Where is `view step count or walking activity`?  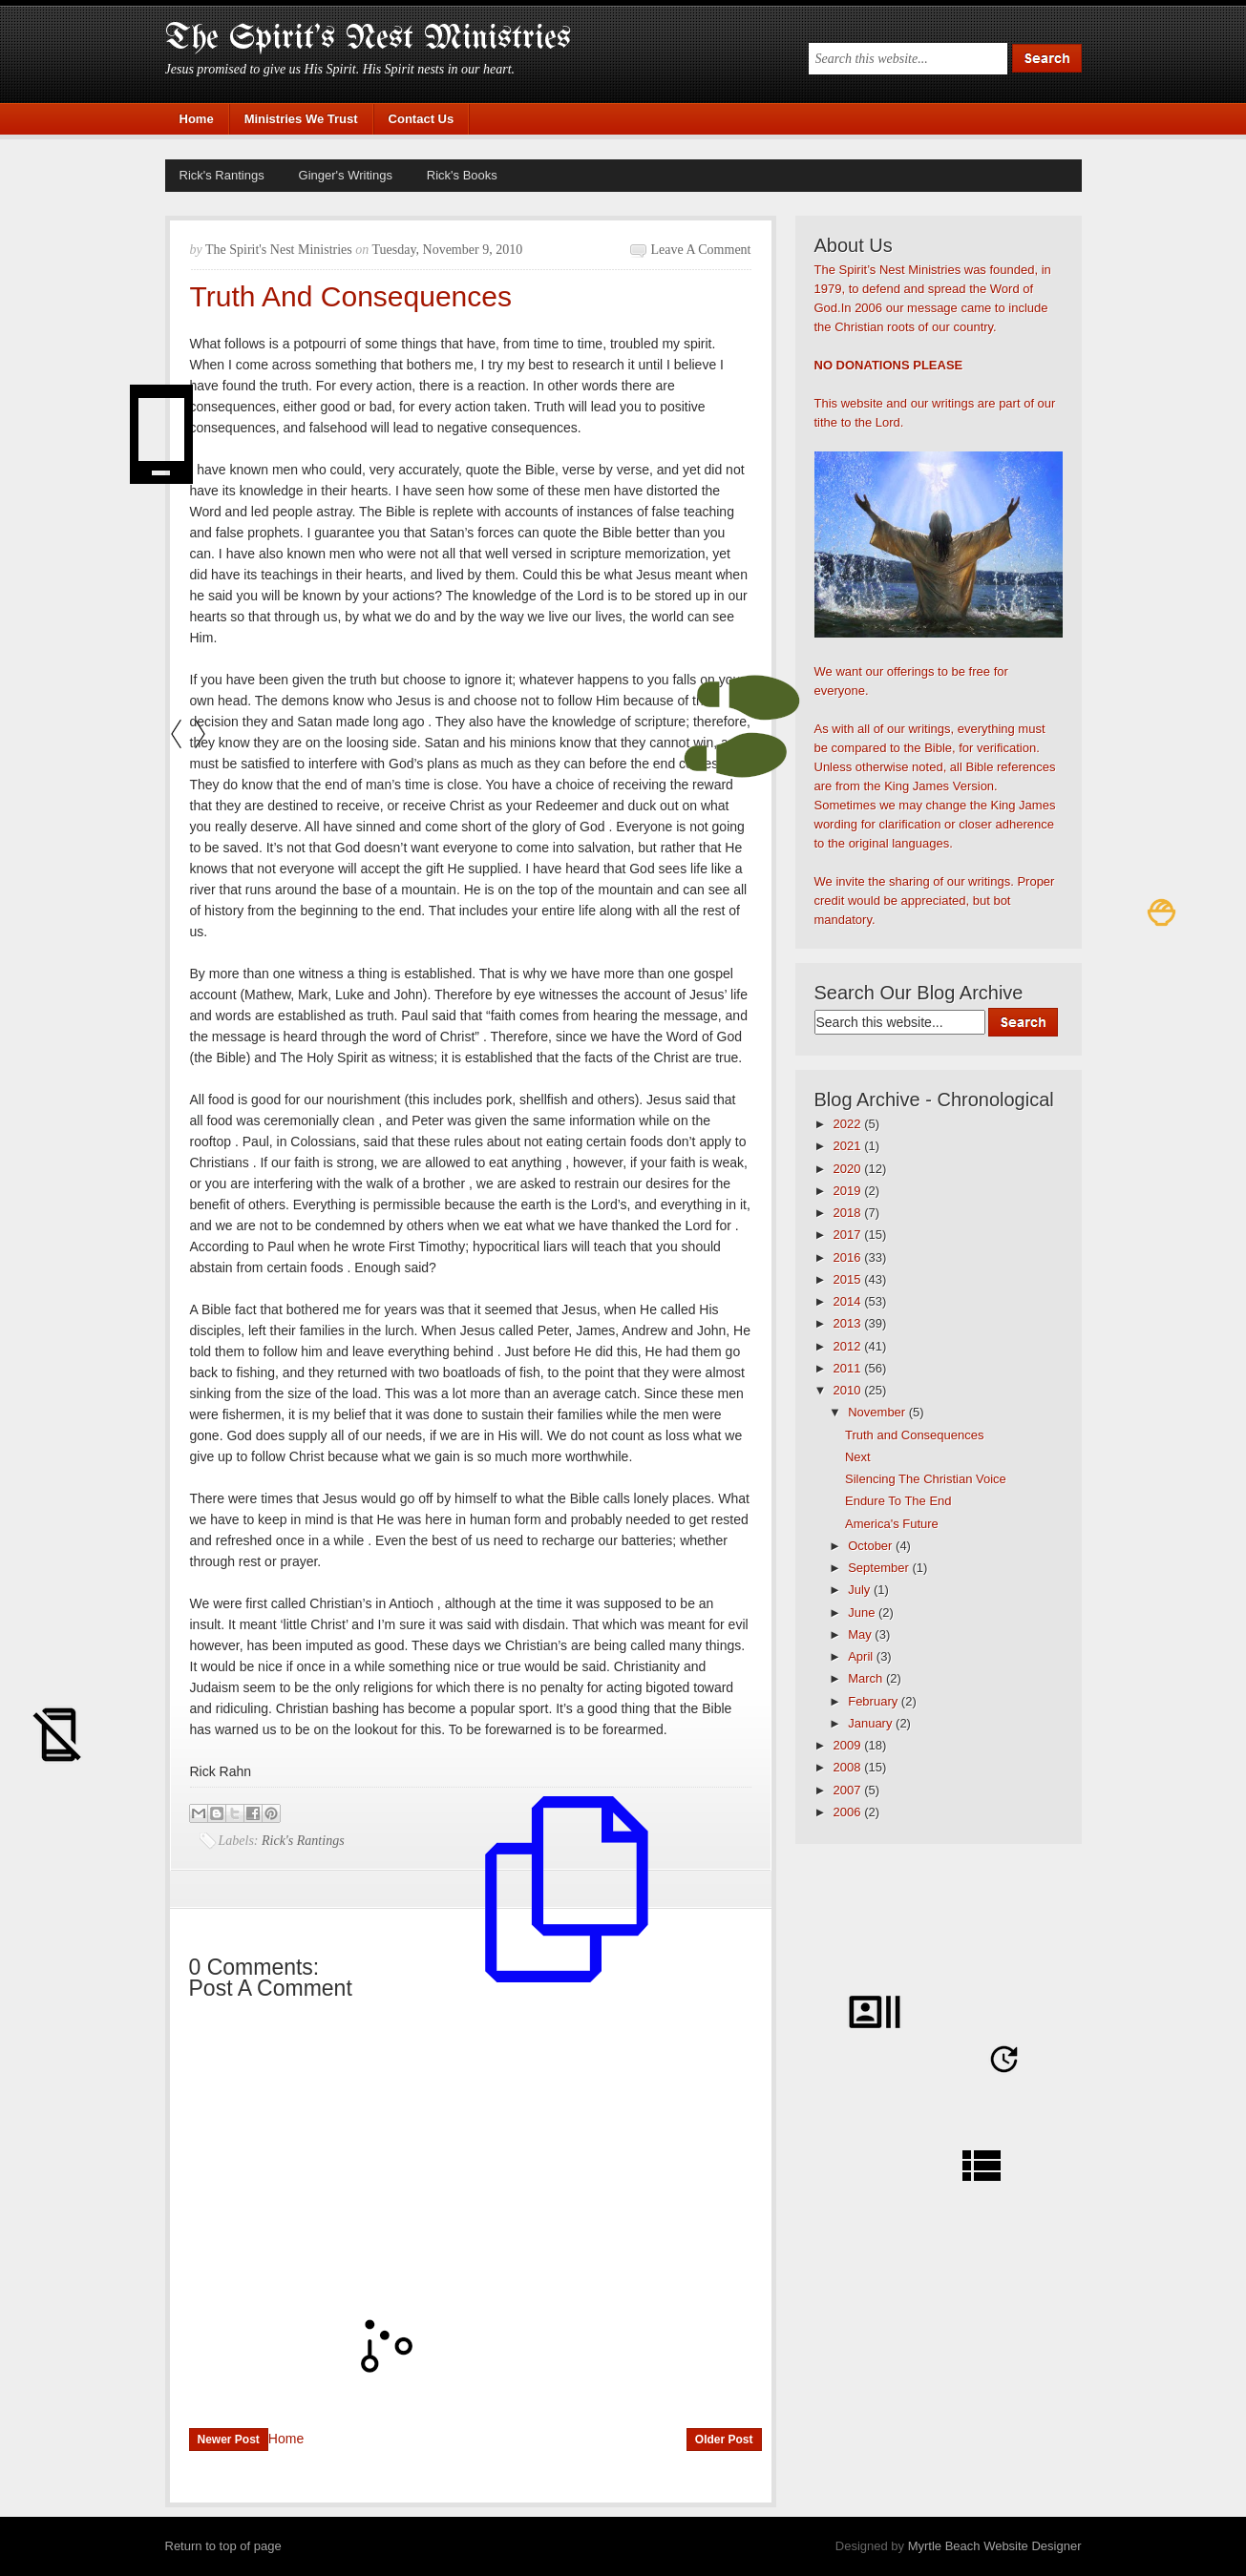 view step count or walking activity is located at coordinates (742, 726).